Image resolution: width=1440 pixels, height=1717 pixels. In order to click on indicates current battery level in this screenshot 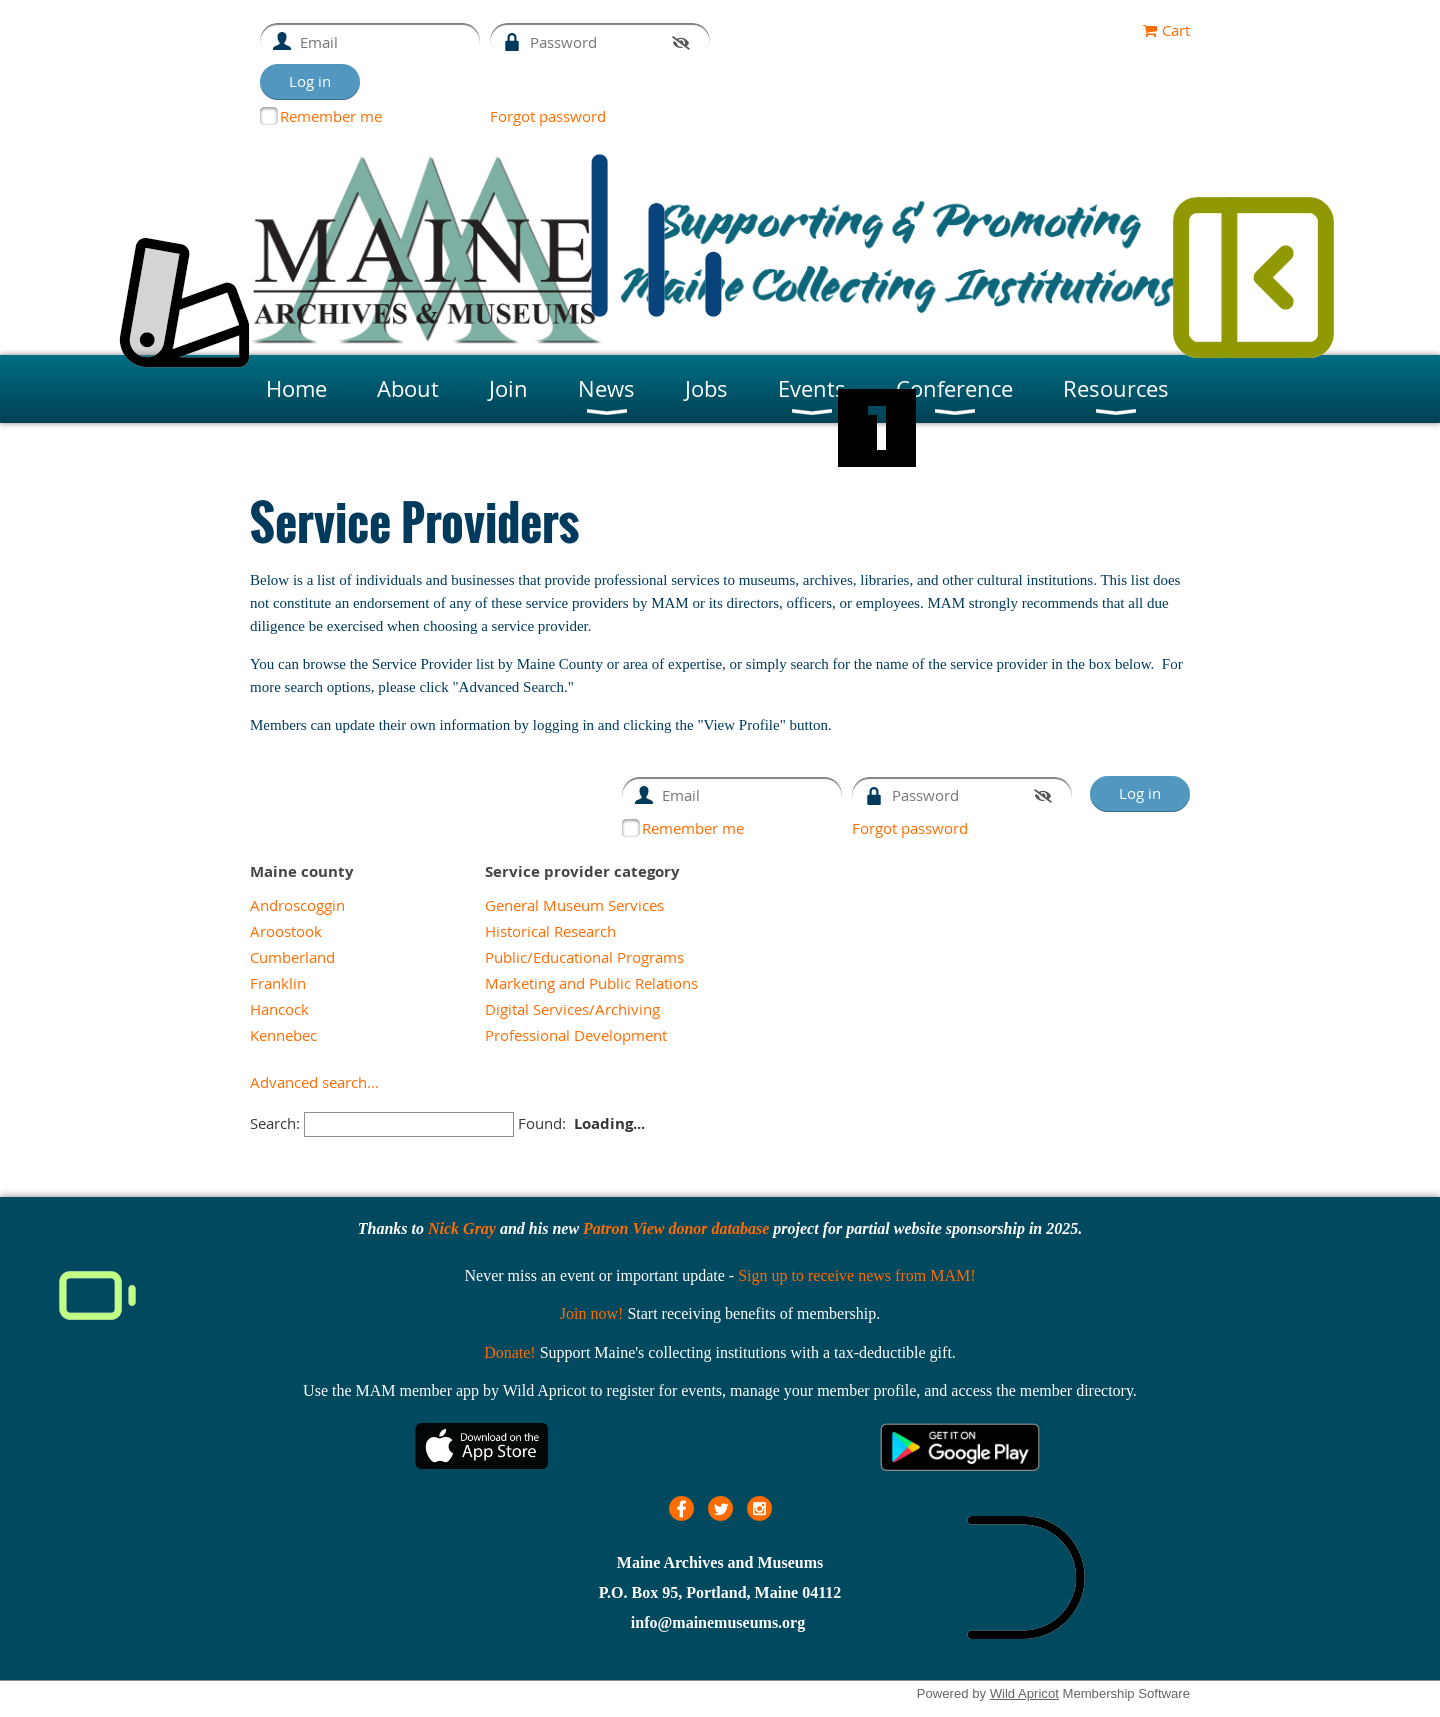, I will do `click(97, 1295)`.